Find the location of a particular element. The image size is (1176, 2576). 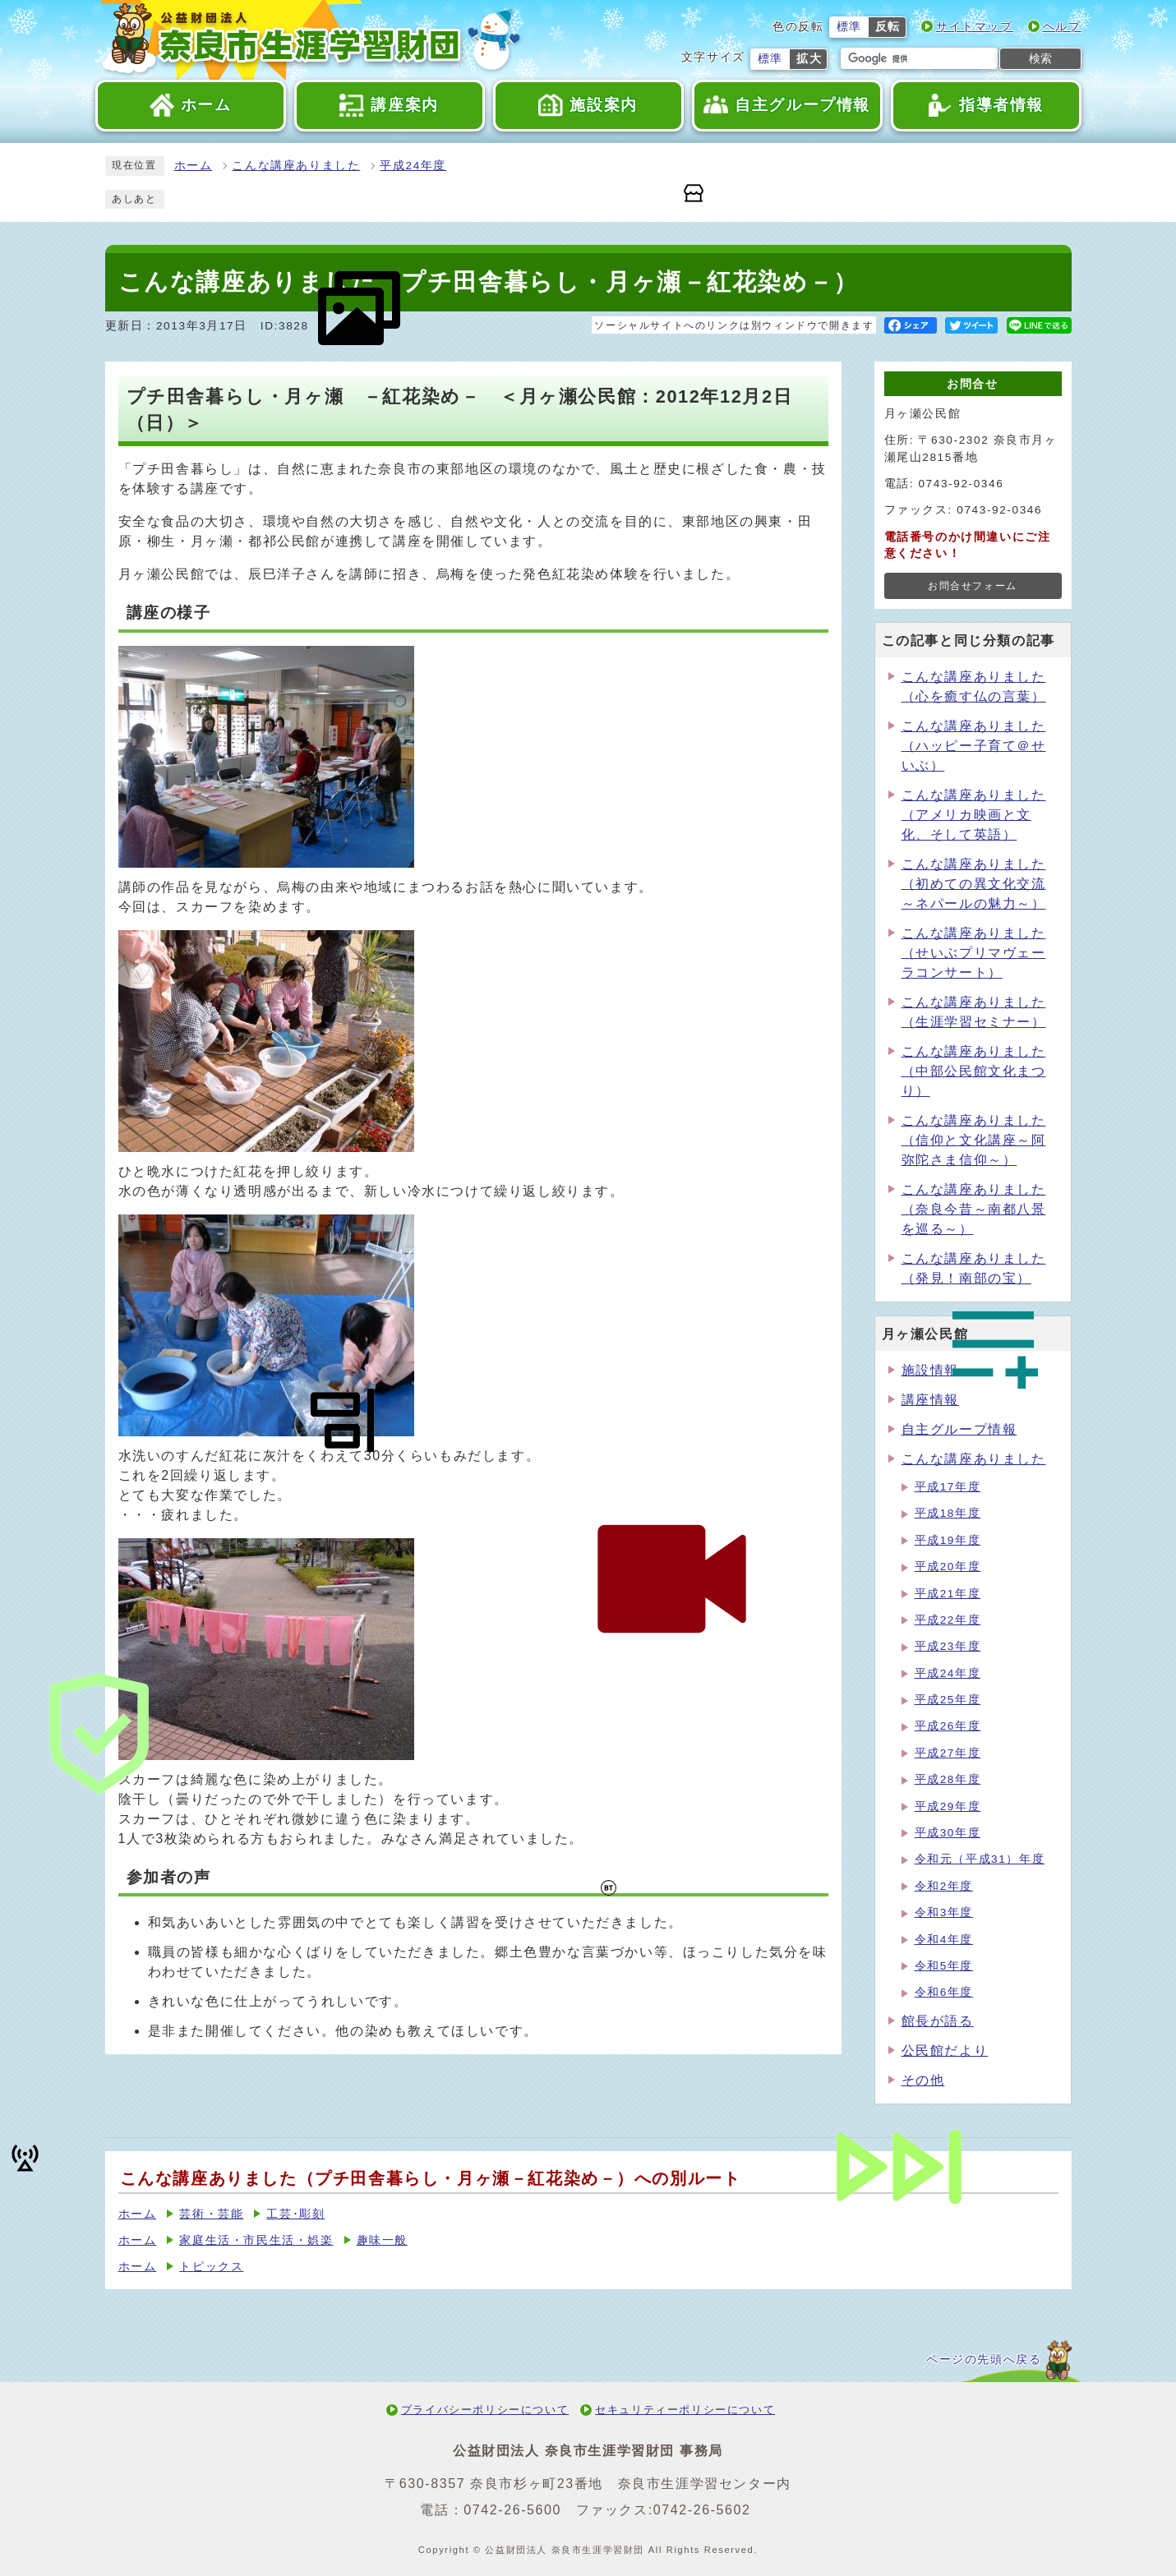

indicates verified security or protection status is located at coordinates (99, 1734).